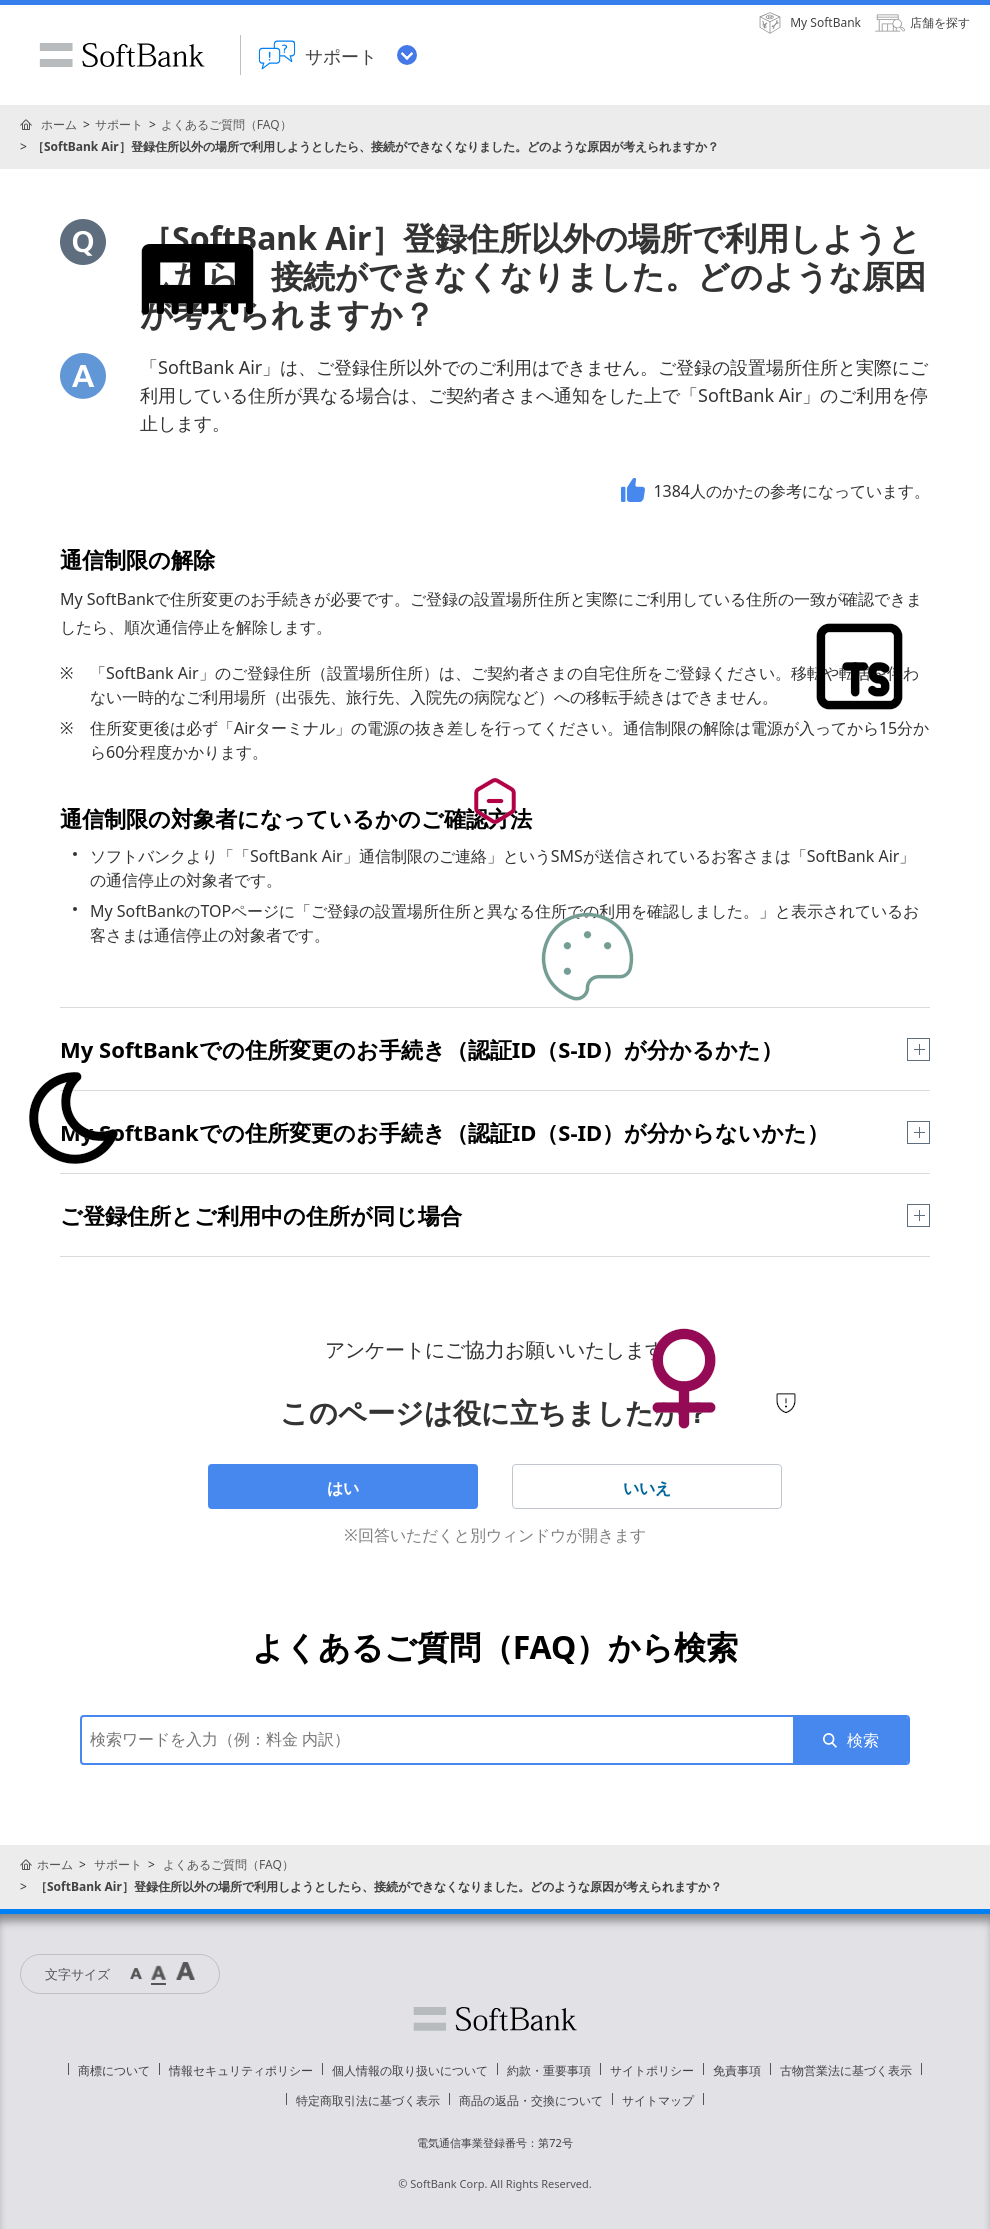 This screenshot has width=990, height=2229. What do you see at coordinates (684, 1376) in the screenshot?
I see `select femme gender identity` at bounding box center [684, 1376].